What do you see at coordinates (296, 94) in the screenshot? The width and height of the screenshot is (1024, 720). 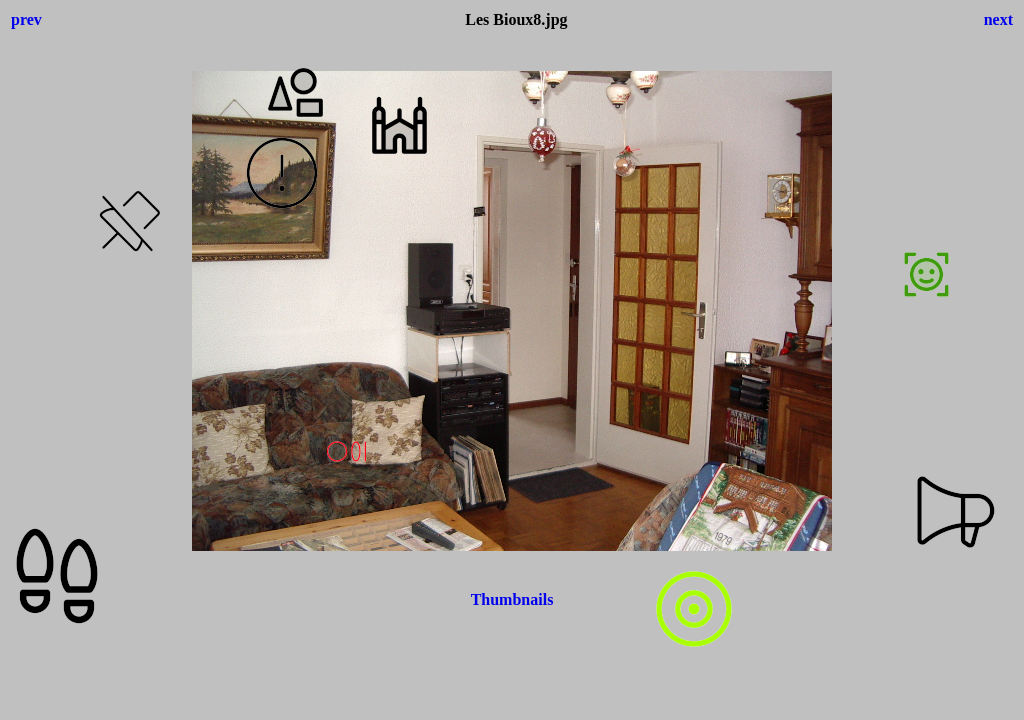 I see `access shape tools or drawing elements` at bounding box center [296, 94].